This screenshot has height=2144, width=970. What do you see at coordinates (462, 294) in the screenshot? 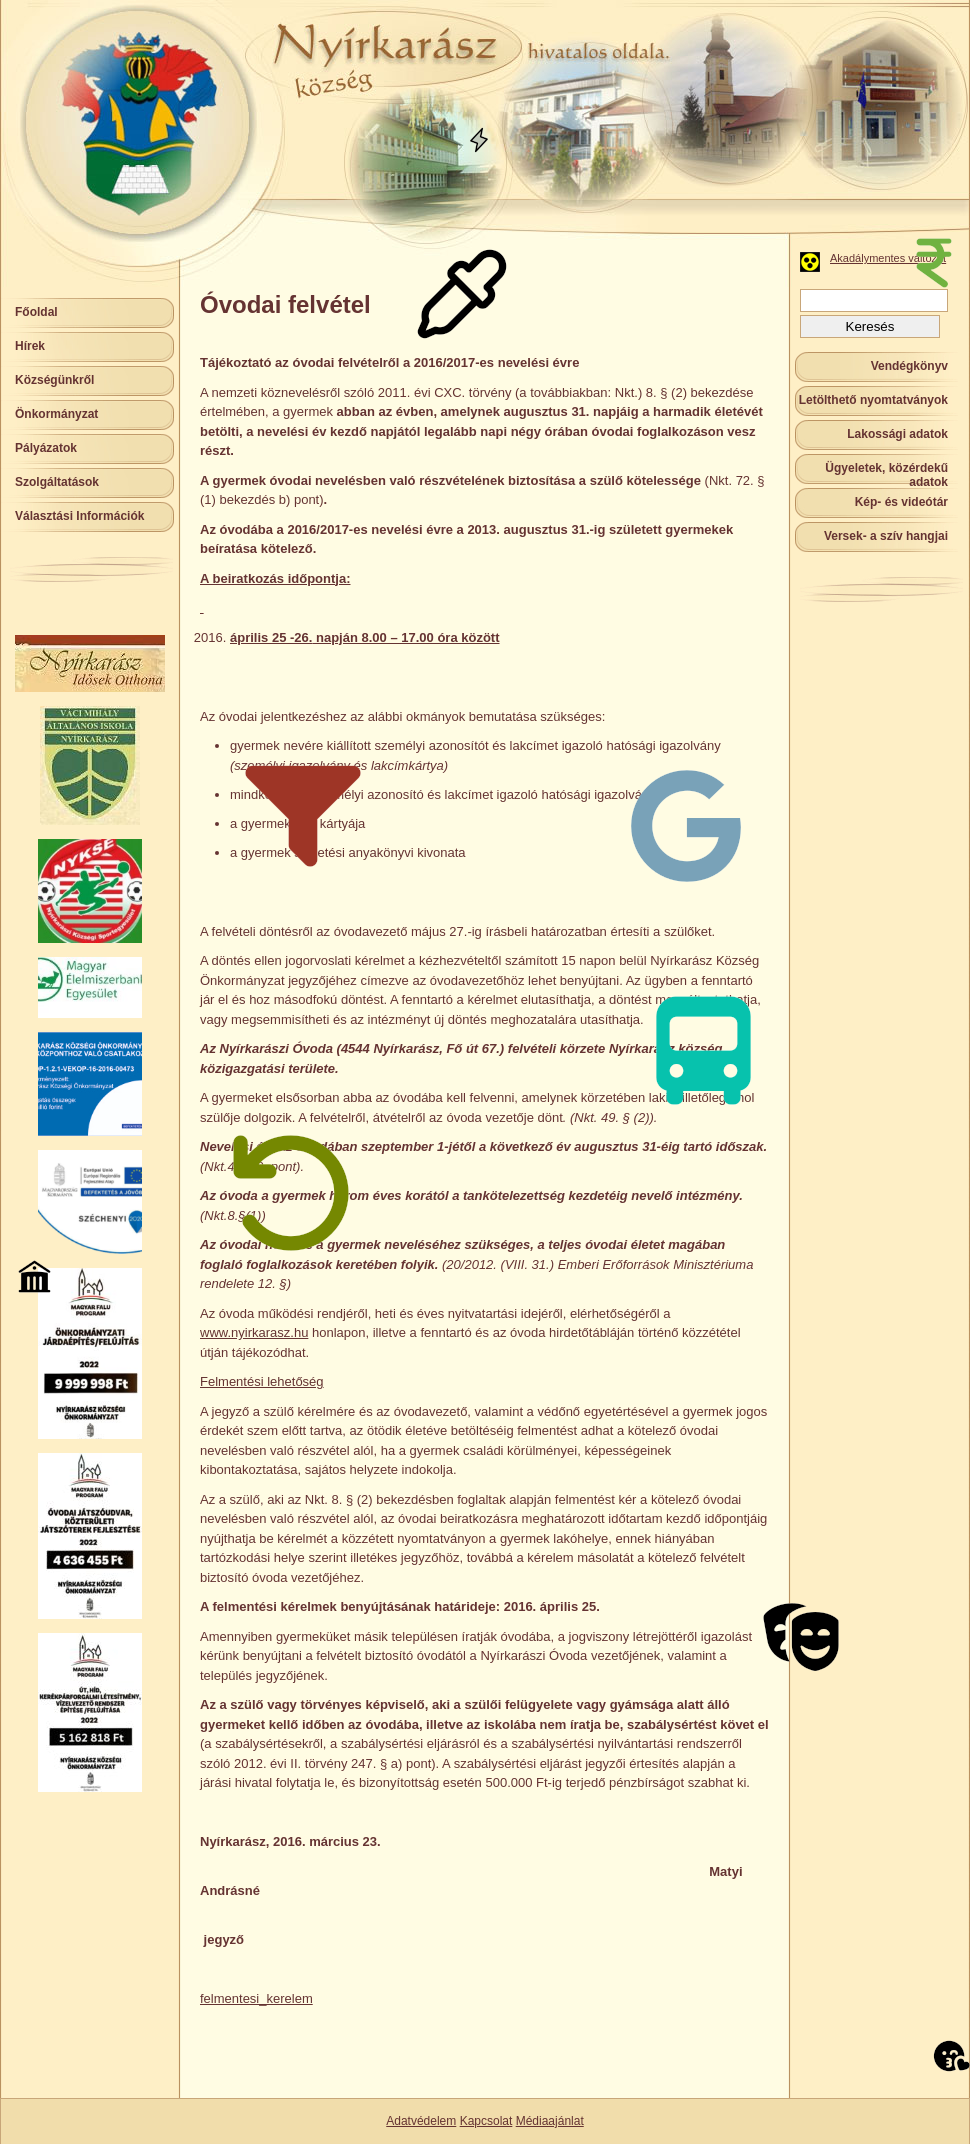
I see `pick a color from the screen` at bounding box center [462, 294].